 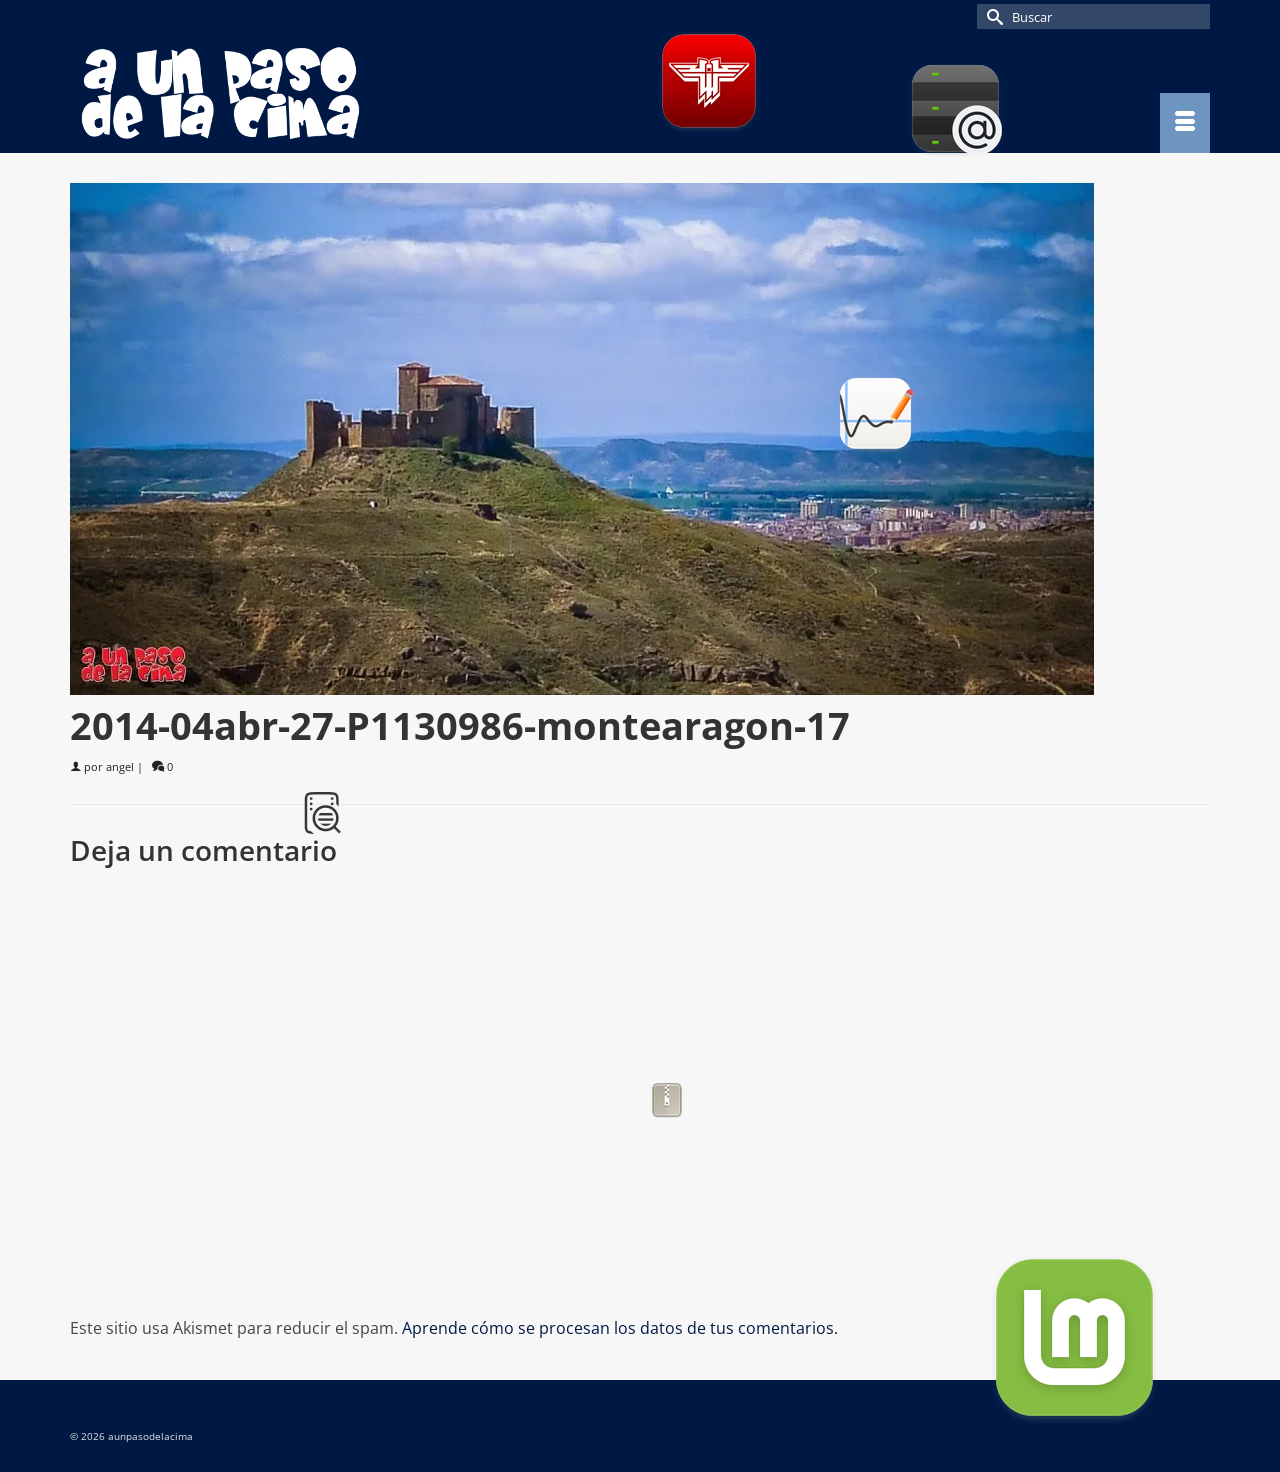 What do you see at coordinates (667, 1100) in the screenshot?
I see `open file roller archive manager` at bounding box center [667, 1100].